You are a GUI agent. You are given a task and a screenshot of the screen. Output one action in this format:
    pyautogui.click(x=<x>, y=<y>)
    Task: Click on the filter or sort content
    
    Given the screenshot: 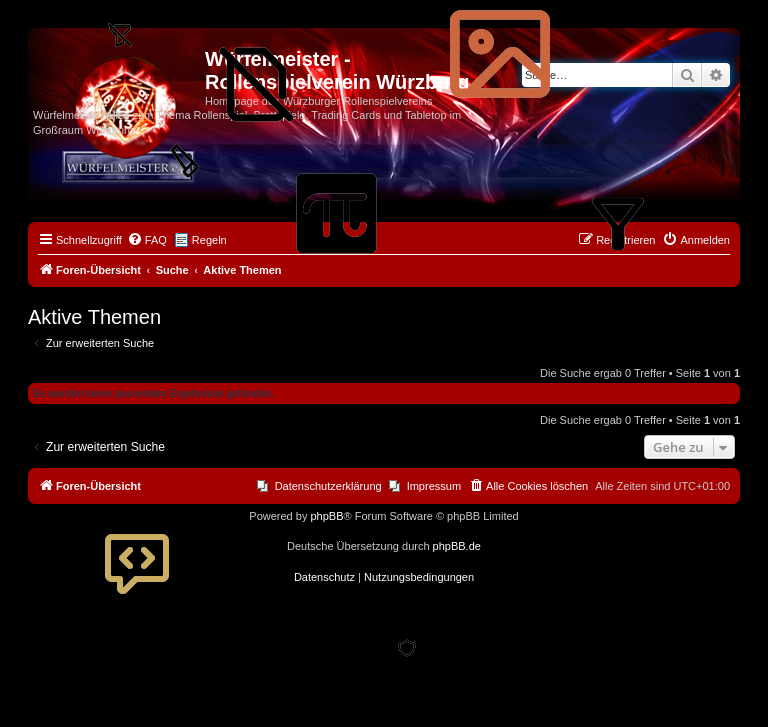 What is the action you would take?
    pyautogui.click(x=618, y=224)
    